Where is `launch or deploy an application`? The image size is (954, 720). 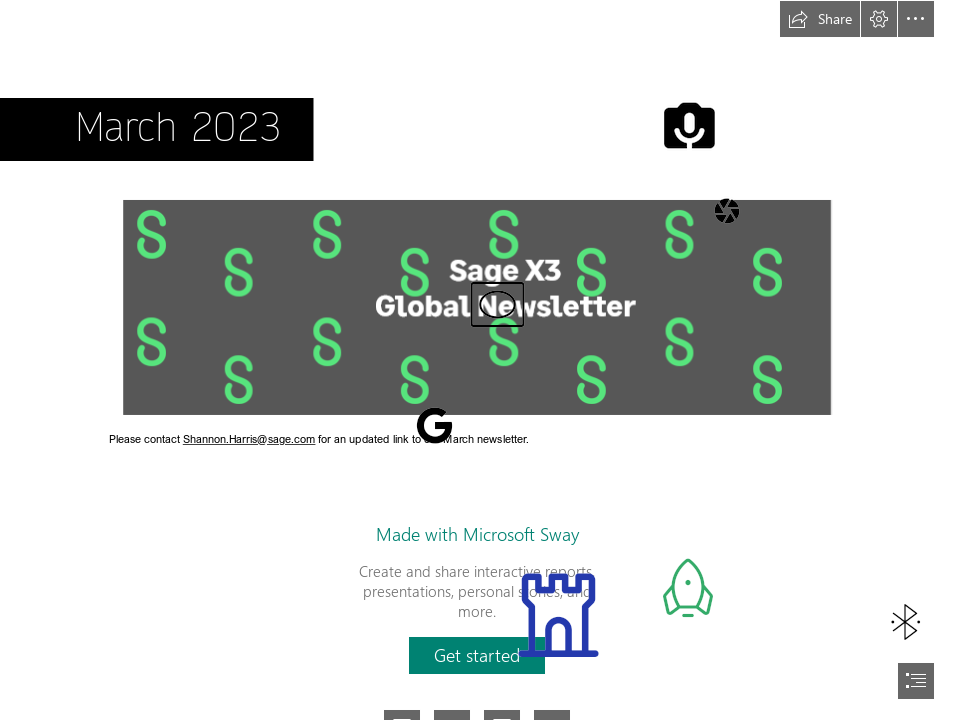
launch or deploy an application is located at coordinates (688, 590).